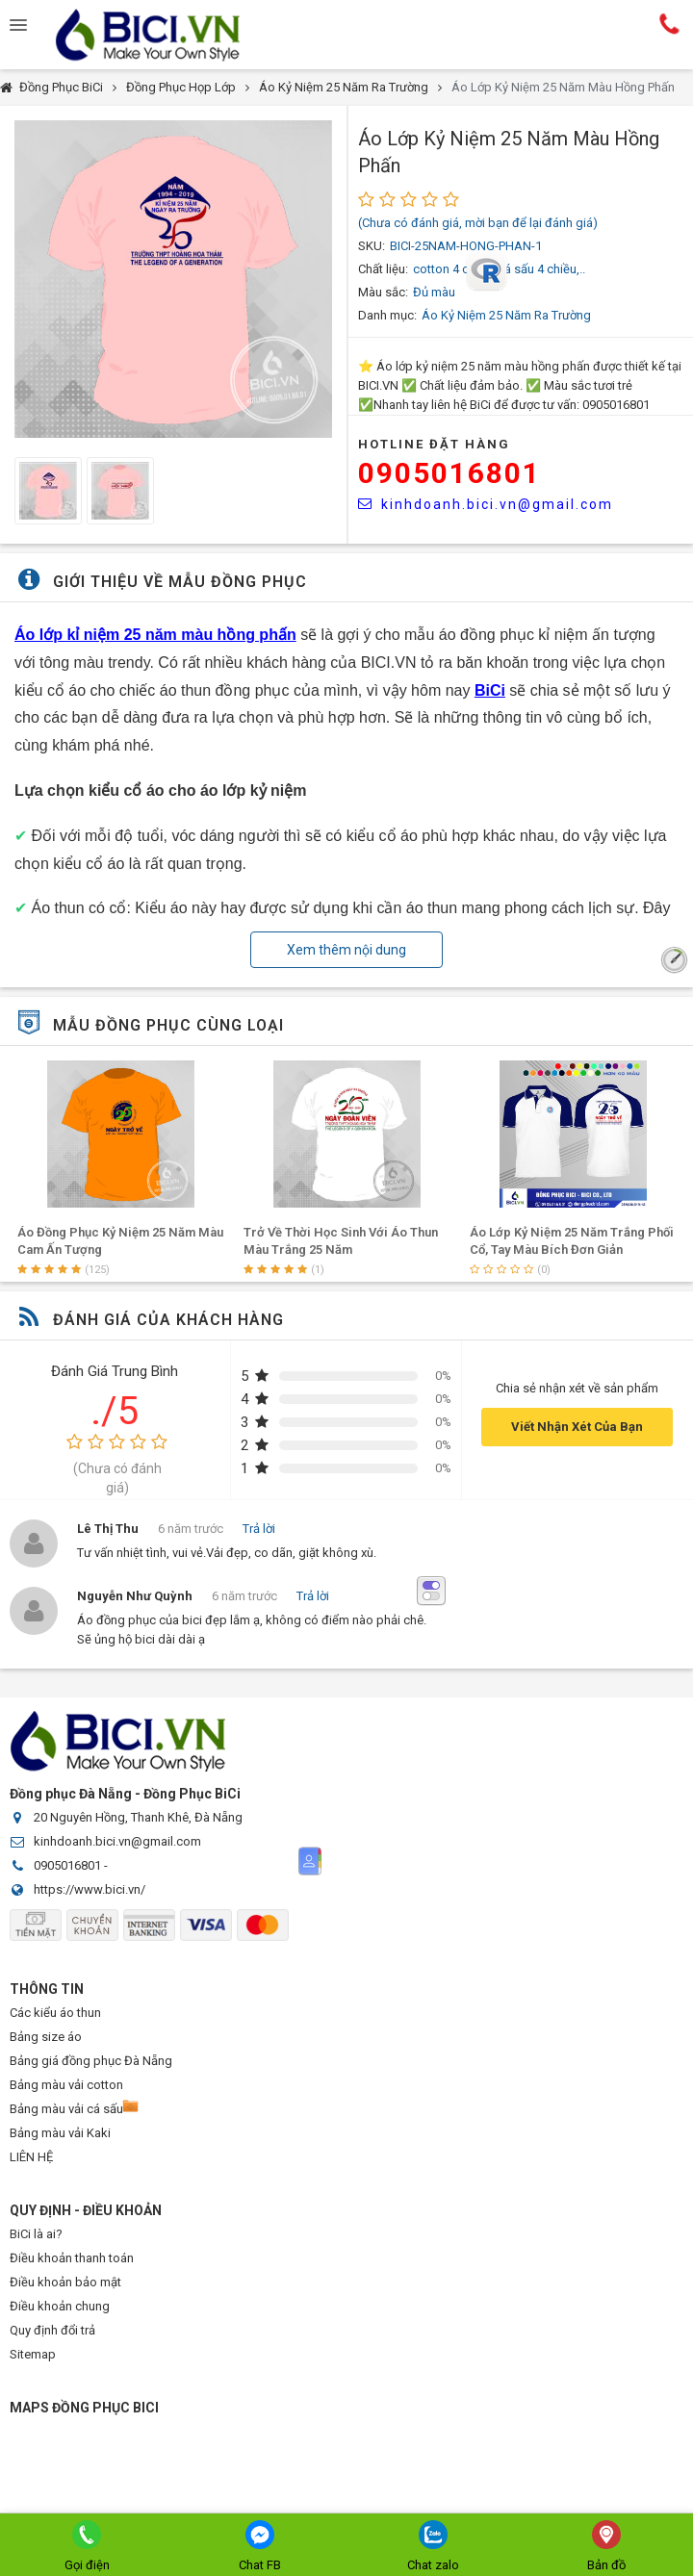 The image size is (693, 2576). What do you see at coordinates (674, 959) in the screenshot?
I see `open sysprof system profiler` at bounding box center [674, 959].